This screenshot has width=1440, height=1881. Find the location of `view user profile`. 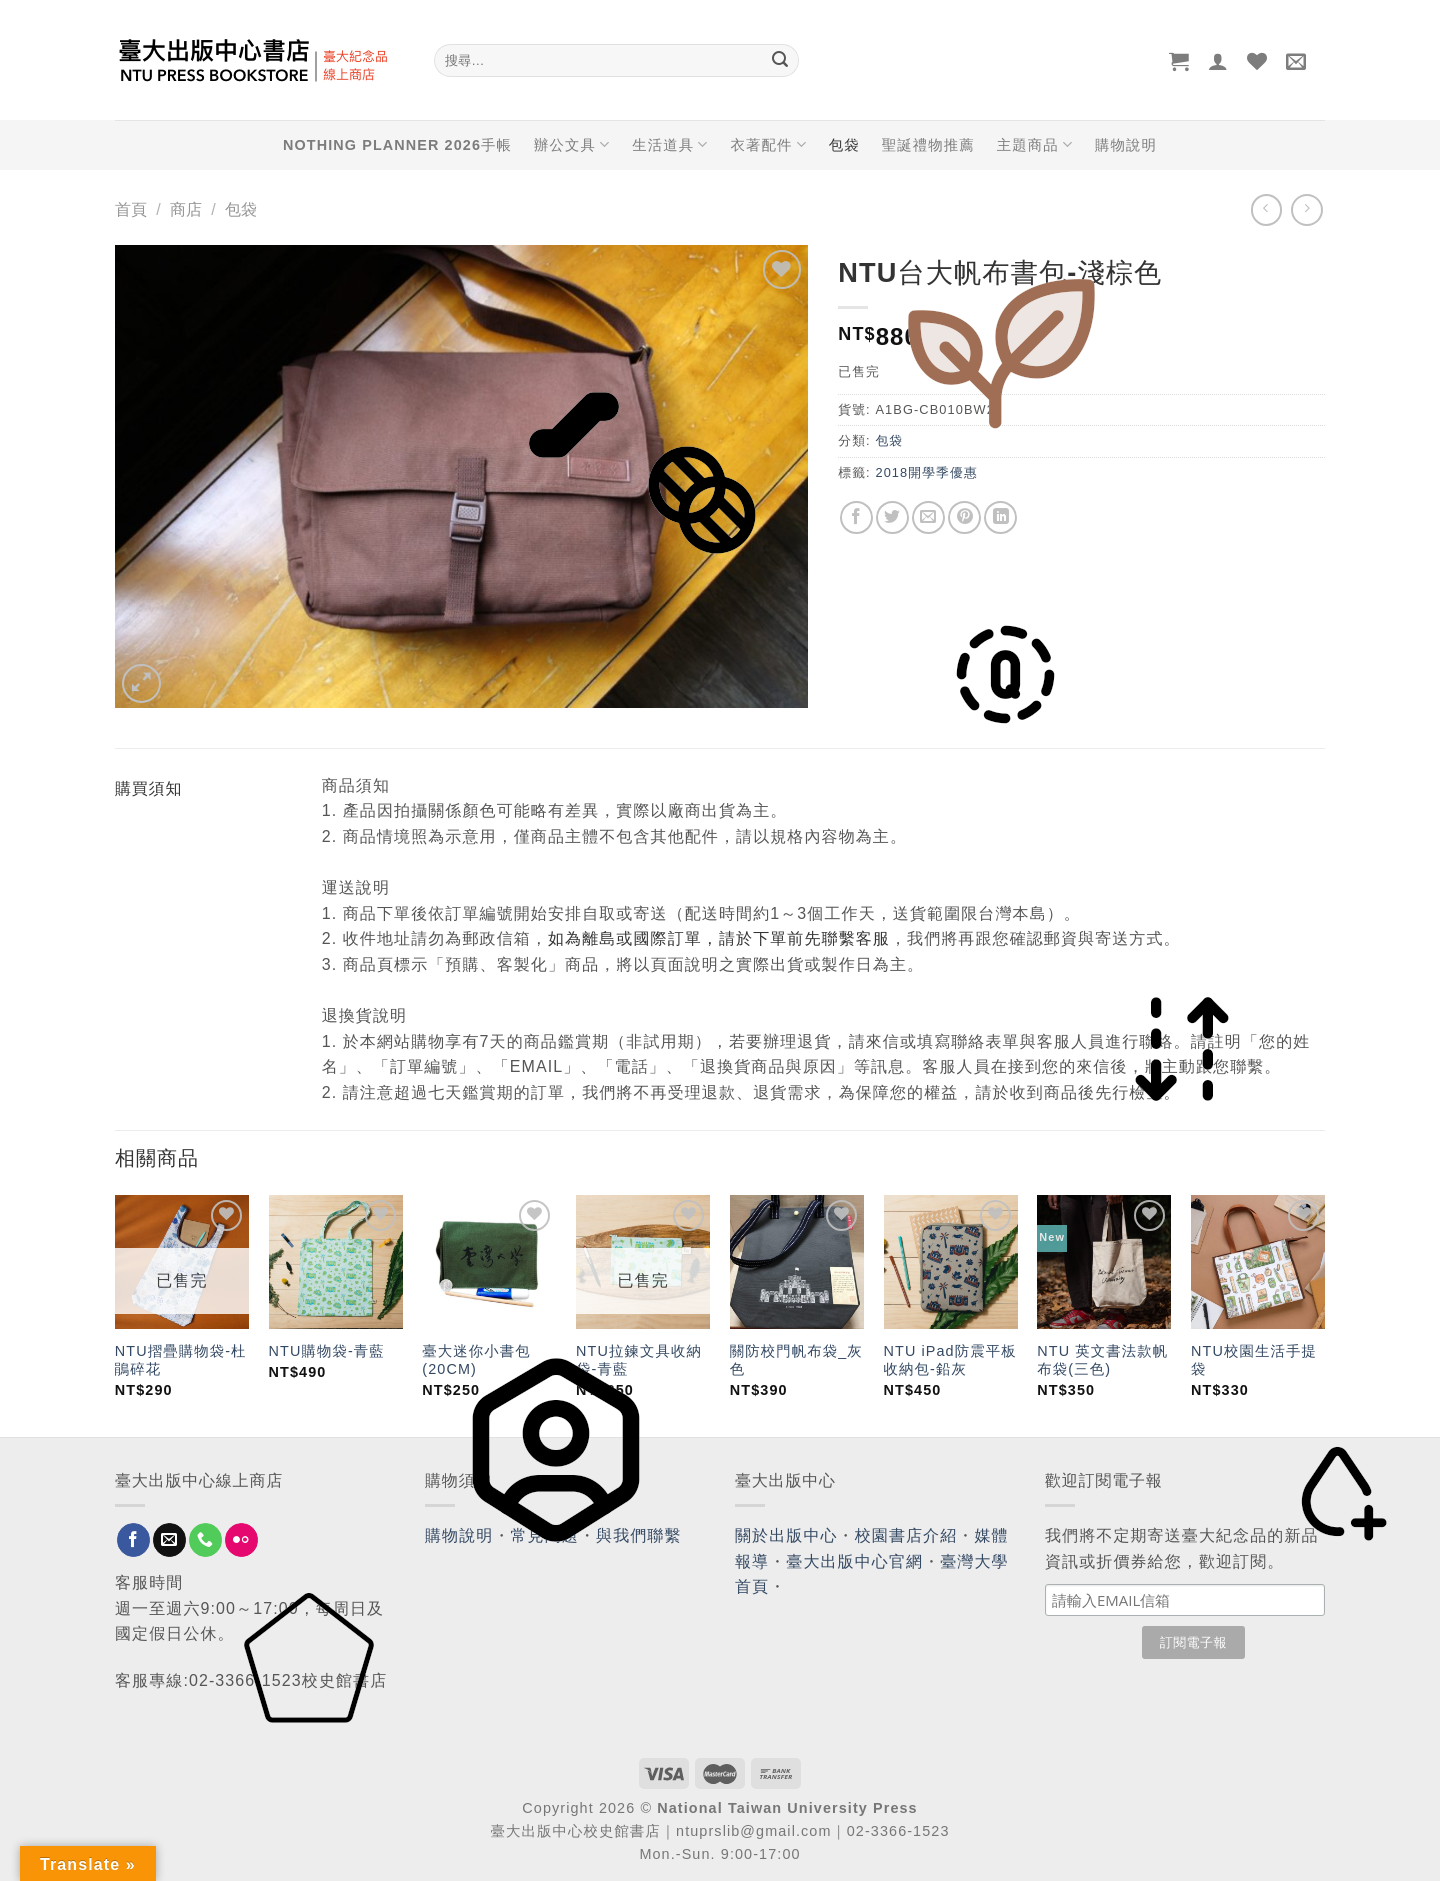

view user profile is located at coordinates (556, 1450).